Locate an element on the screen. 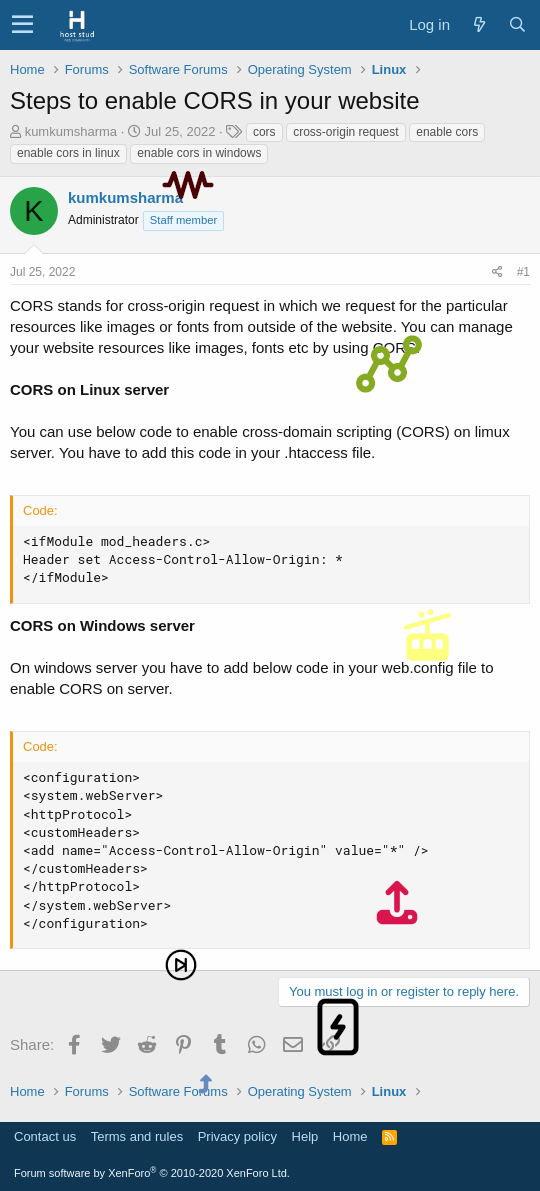  view connected data points or nodes is located at coordinates (389, 364).